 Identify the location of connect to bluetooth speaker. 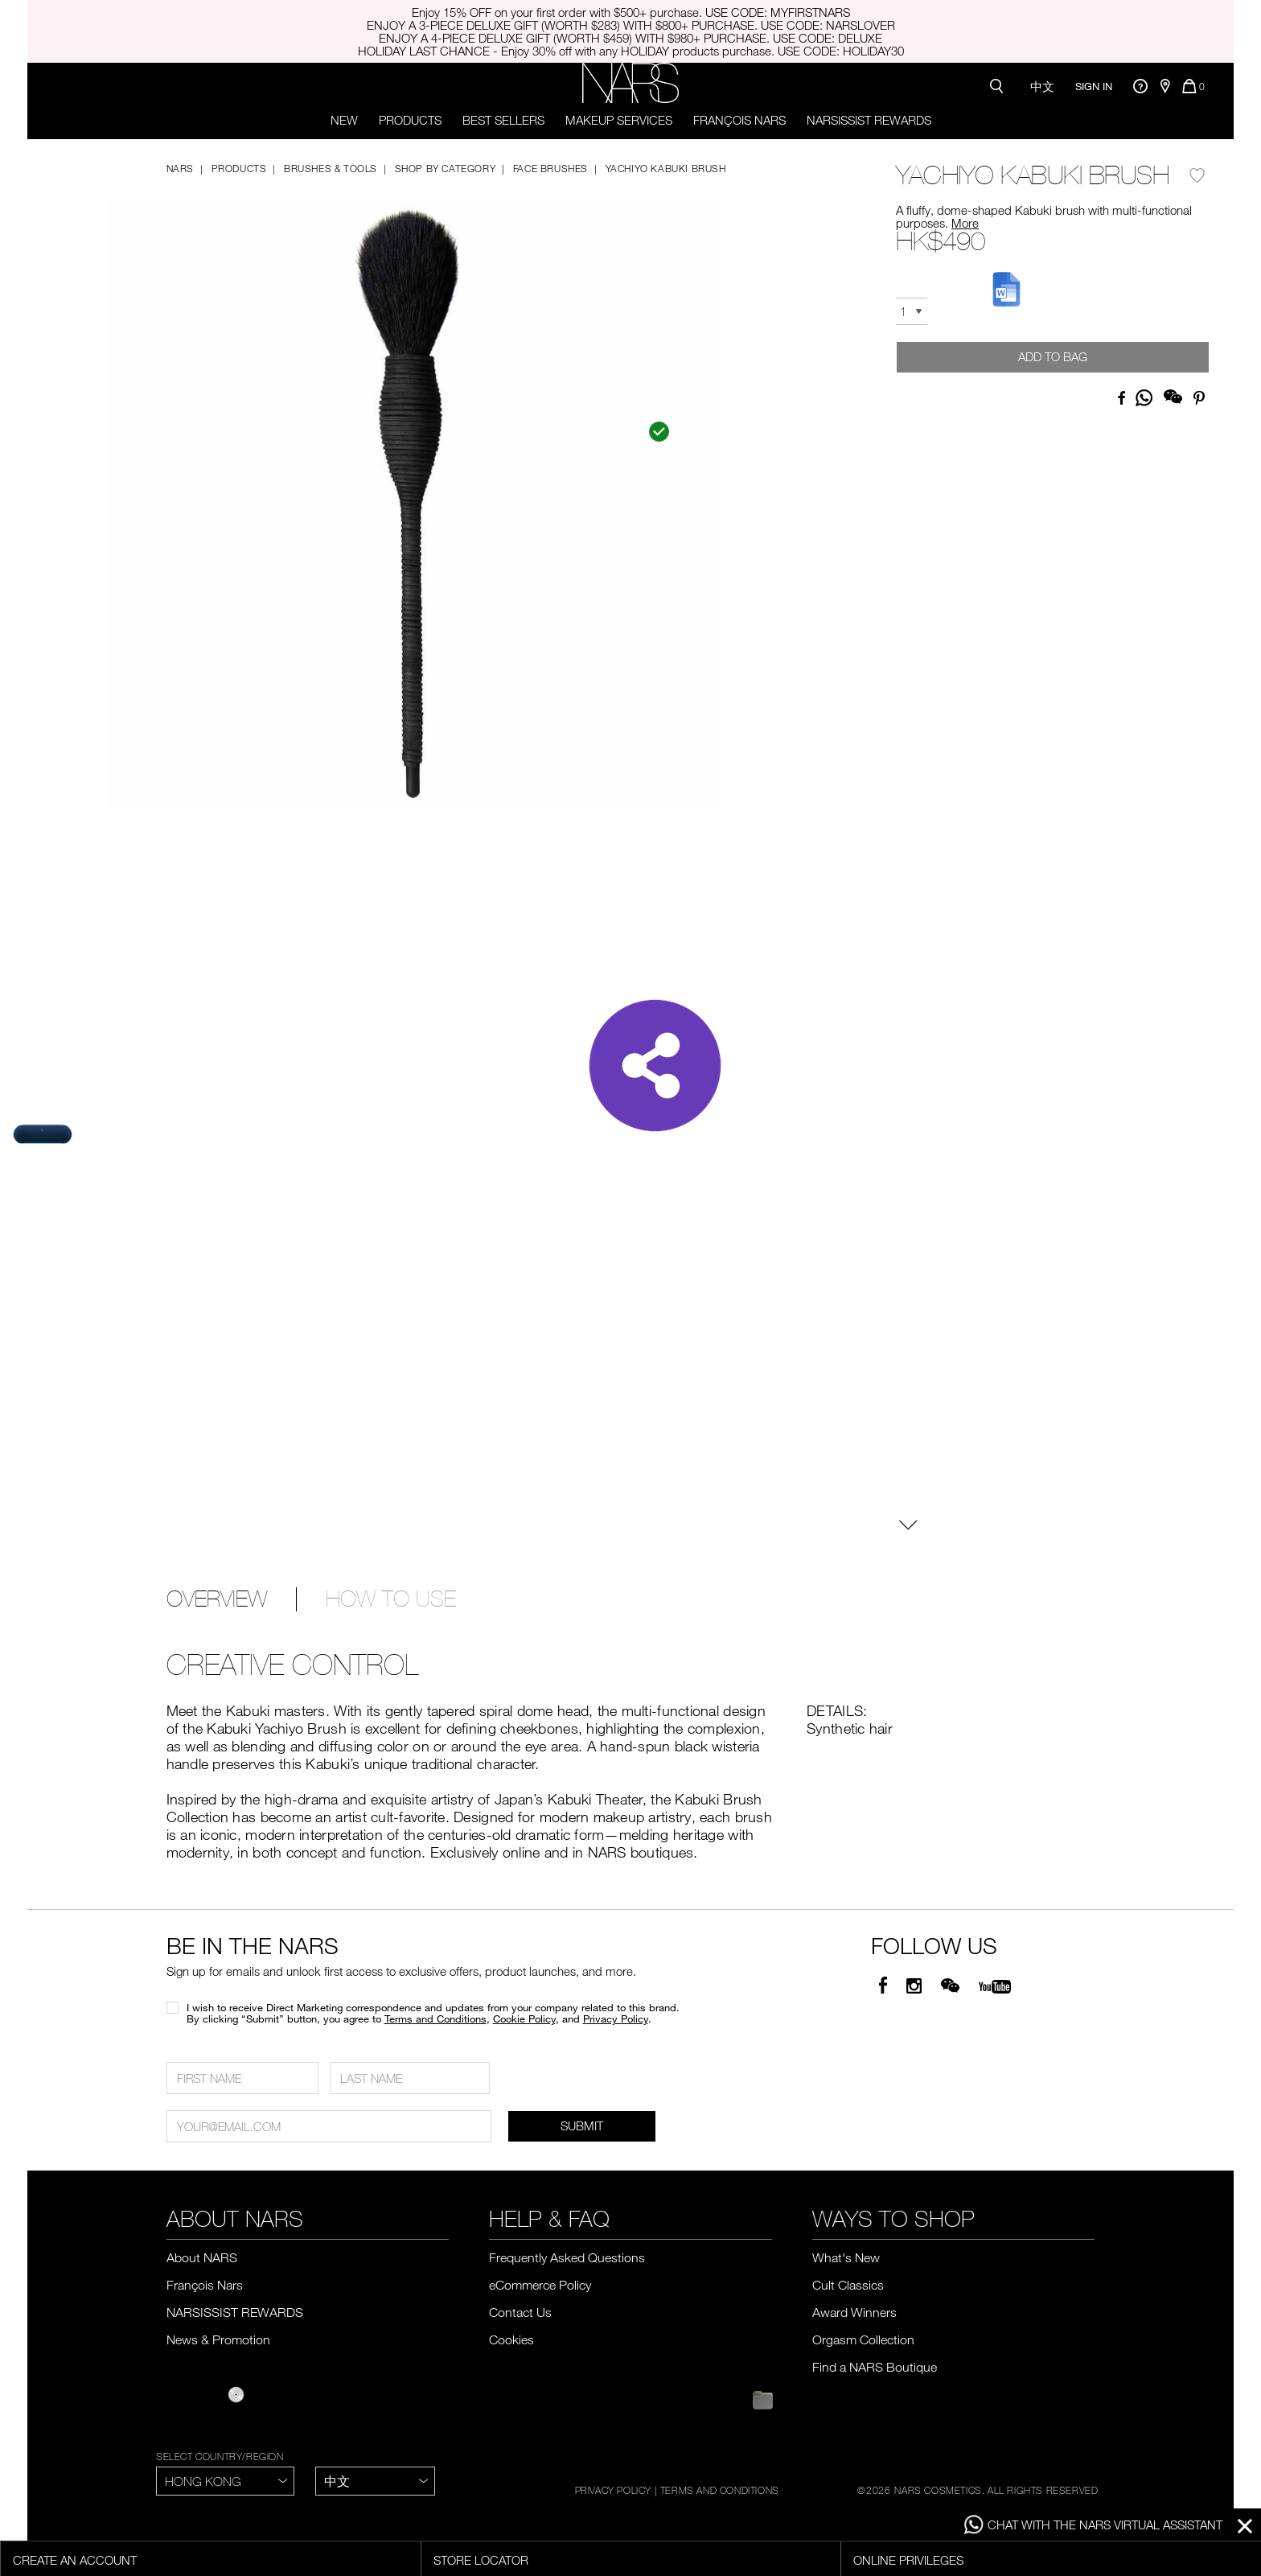
(43, 1134).